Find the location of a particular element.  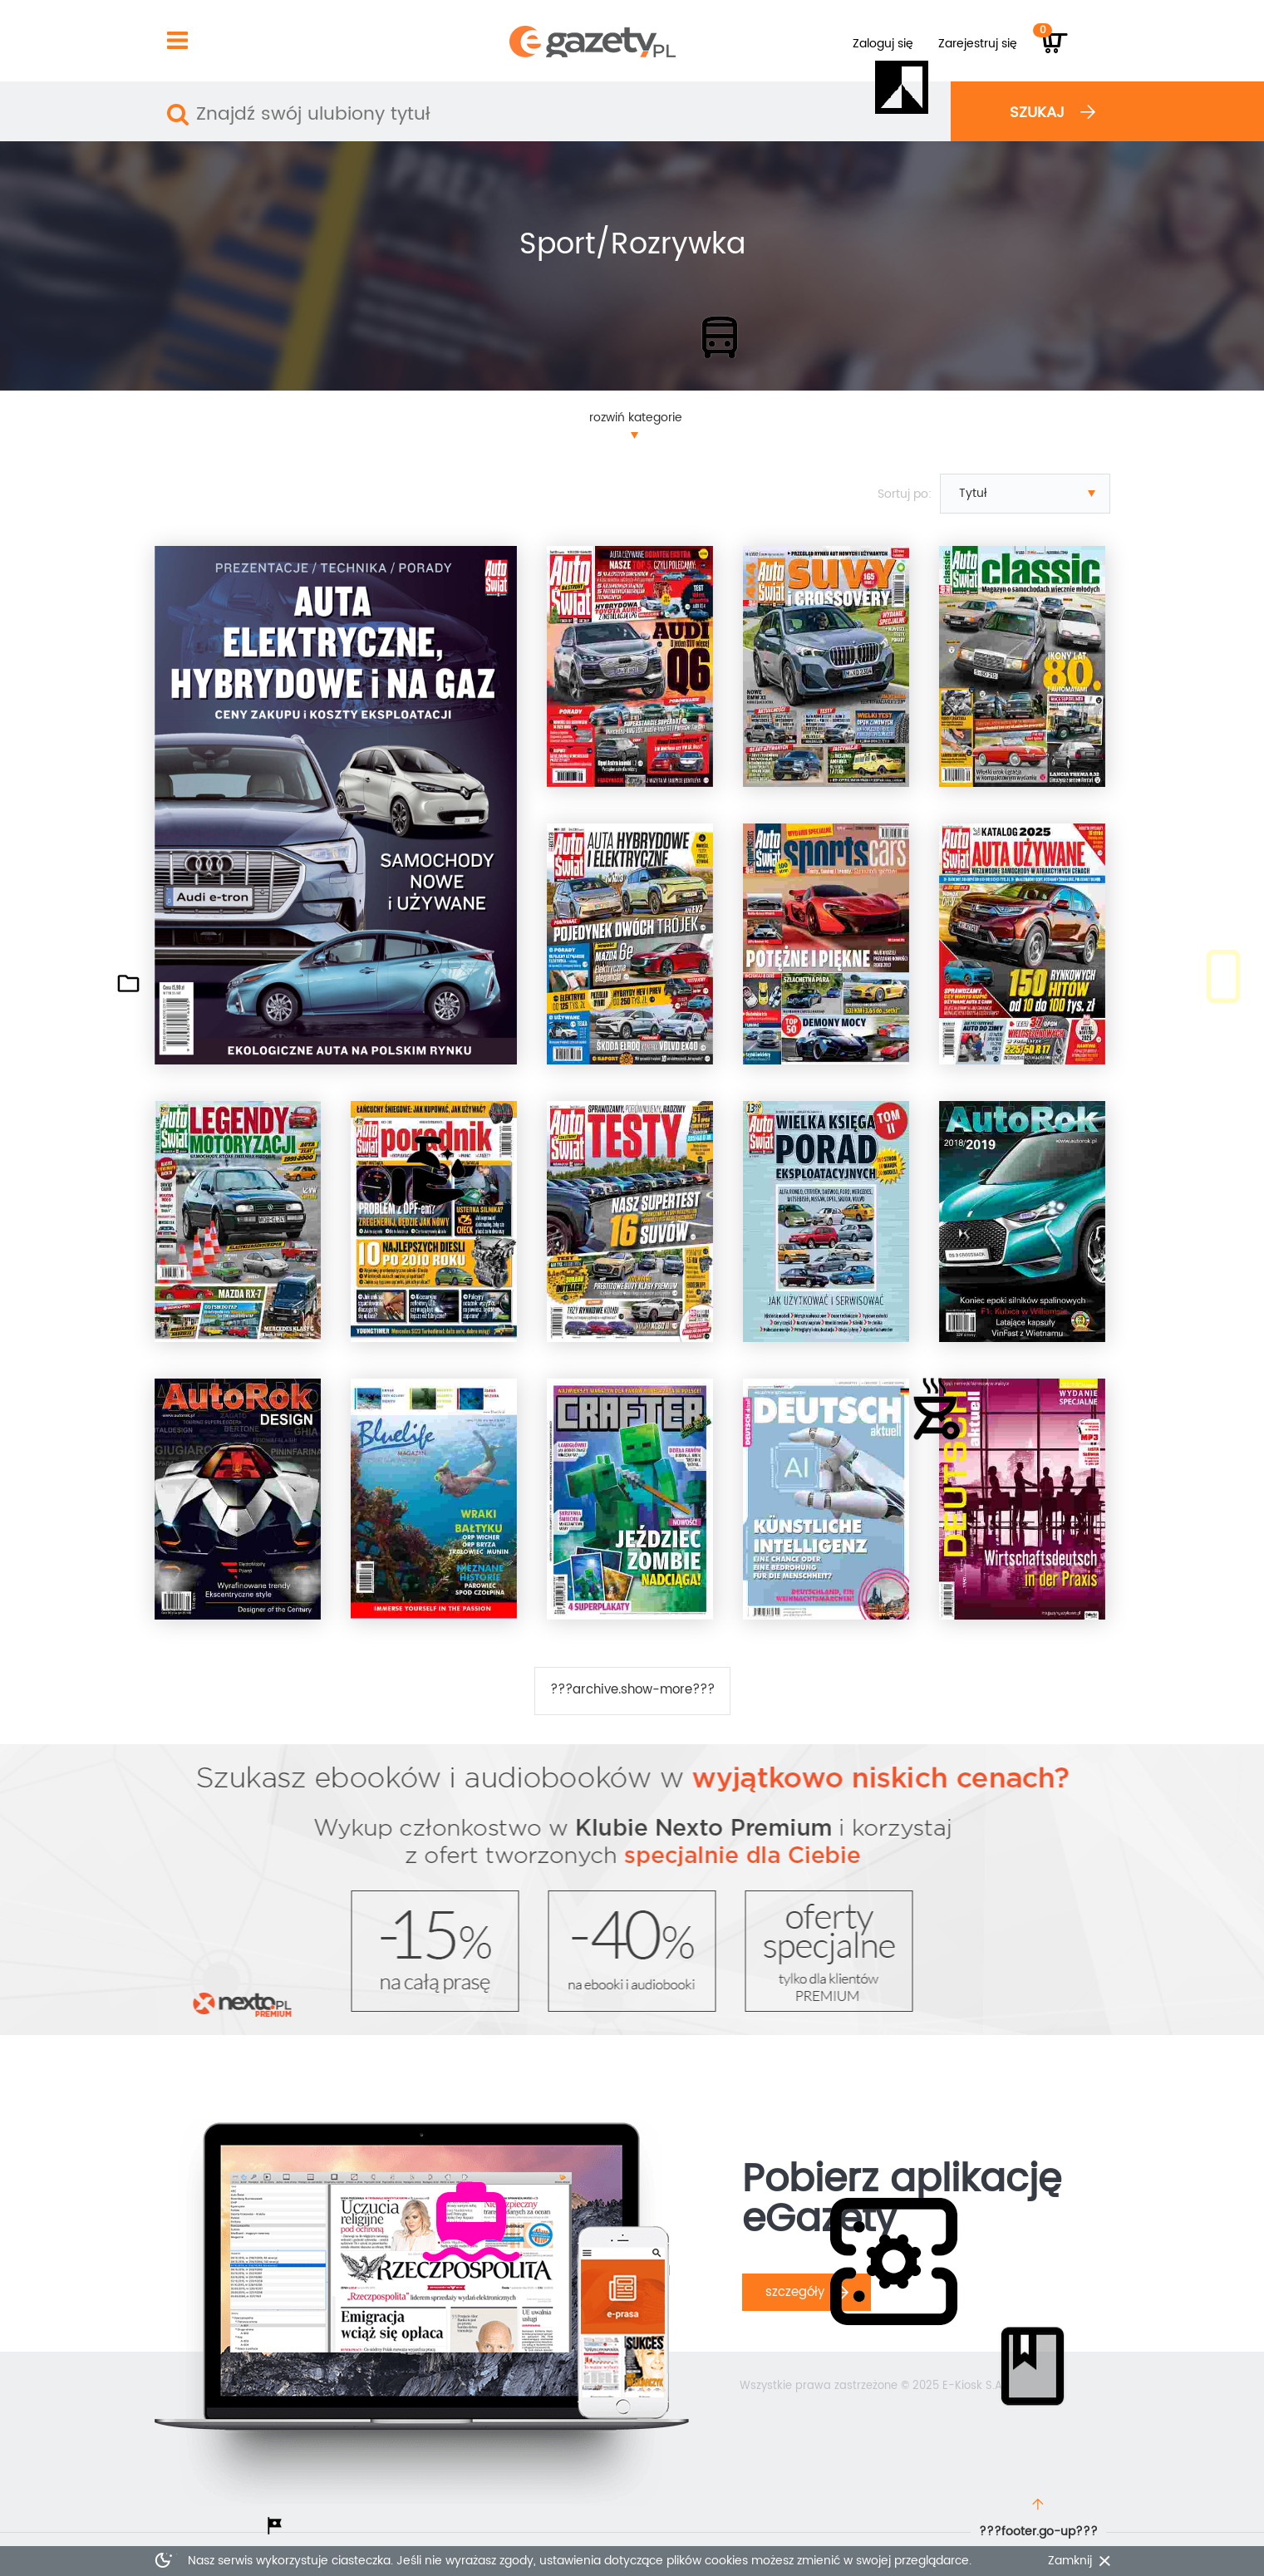

access a folder to view its contents is located at coordinates (128, 983).